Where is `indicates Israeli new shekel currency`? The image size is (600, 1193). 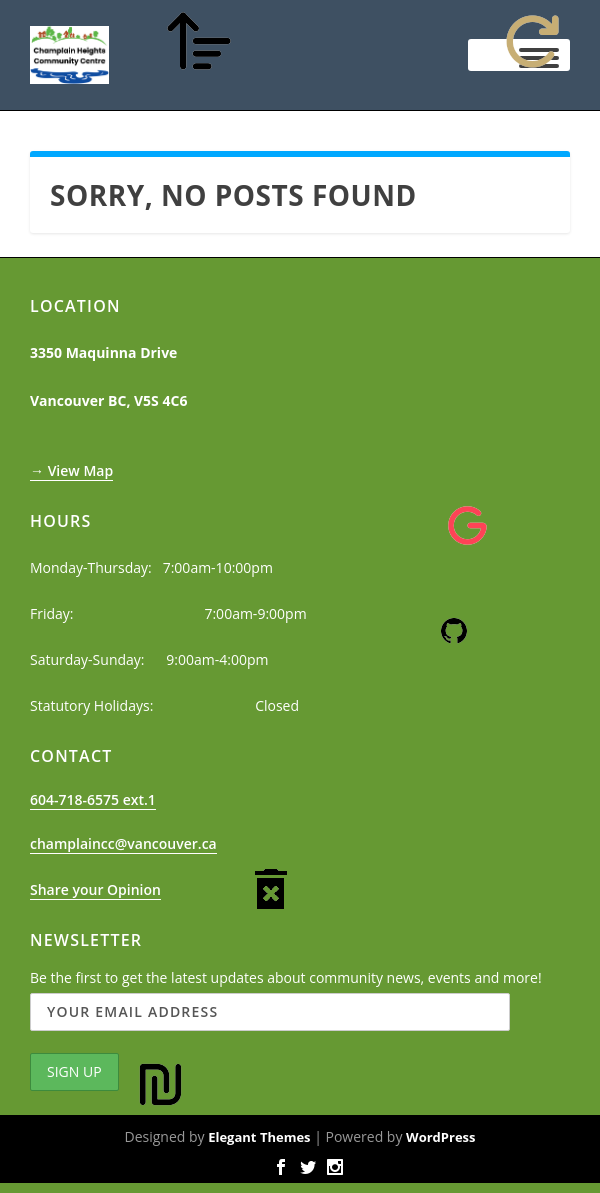
indicates Israeli new shekel currency is located at coordinates (160, 1084).